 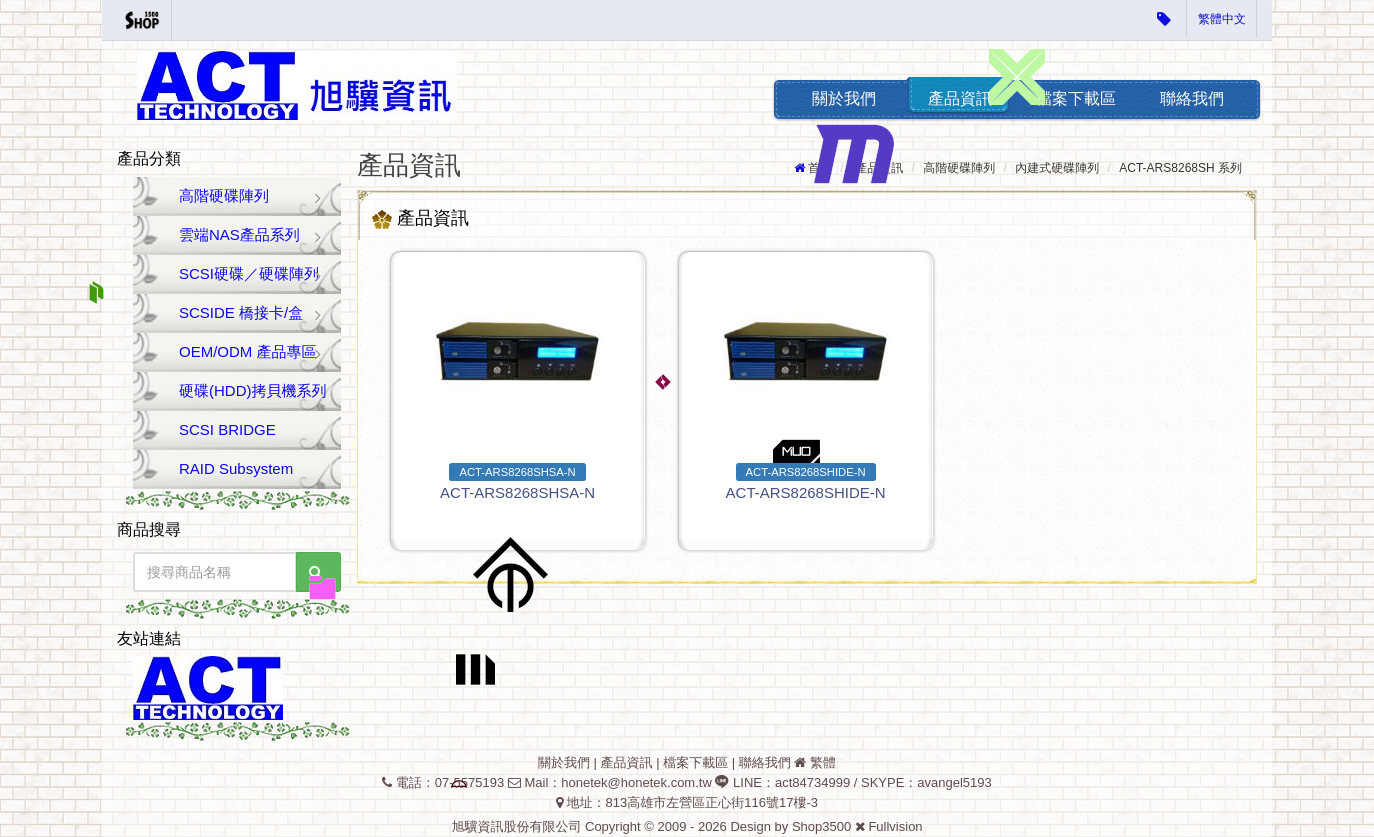 I want to click on microstrategy company logo, so click(x=475, y=669).